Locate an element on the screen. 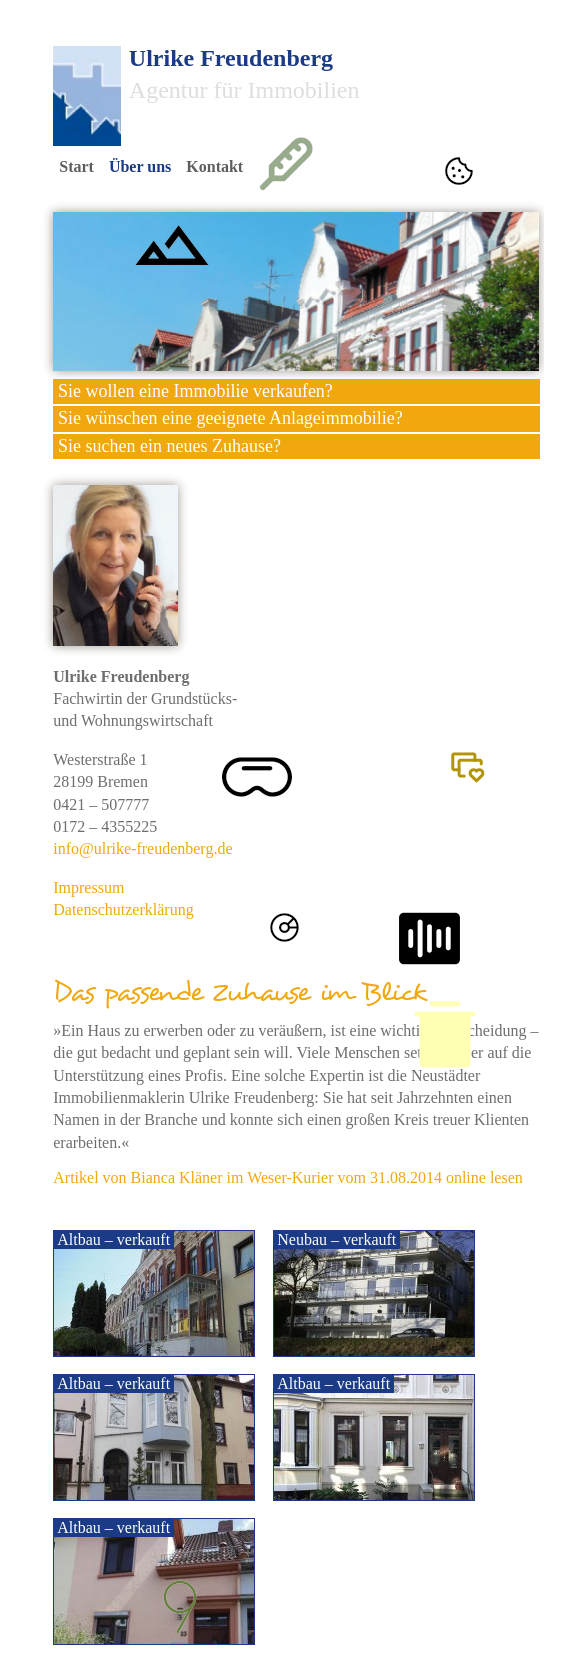  play or access music library is located at coordinates (284, 927).